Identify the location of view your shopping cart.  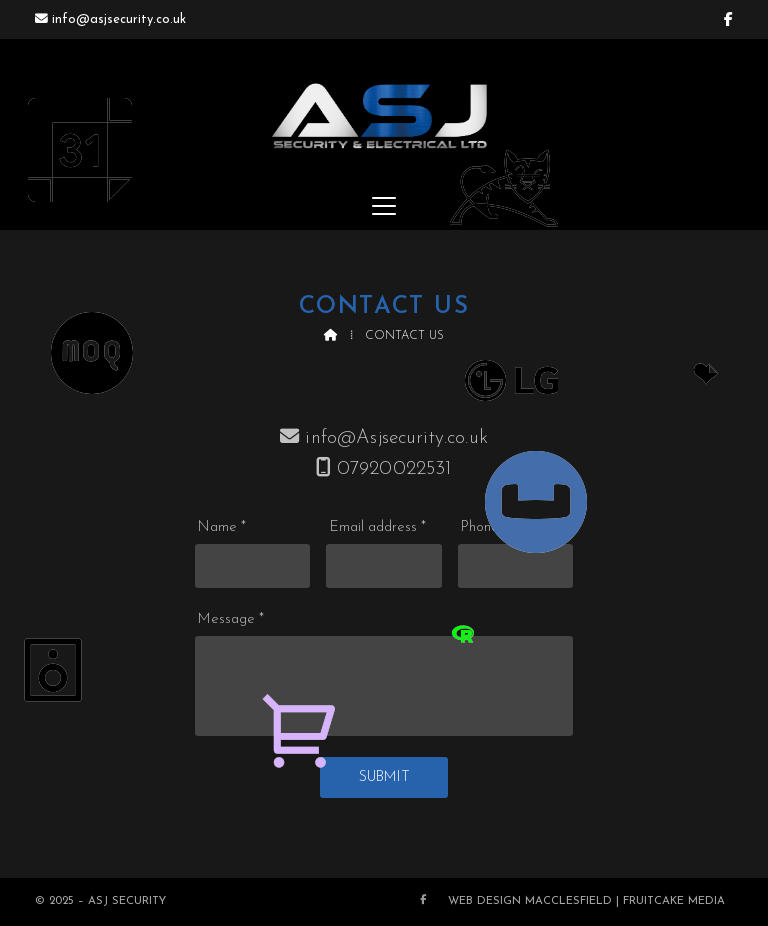
(301, 729).